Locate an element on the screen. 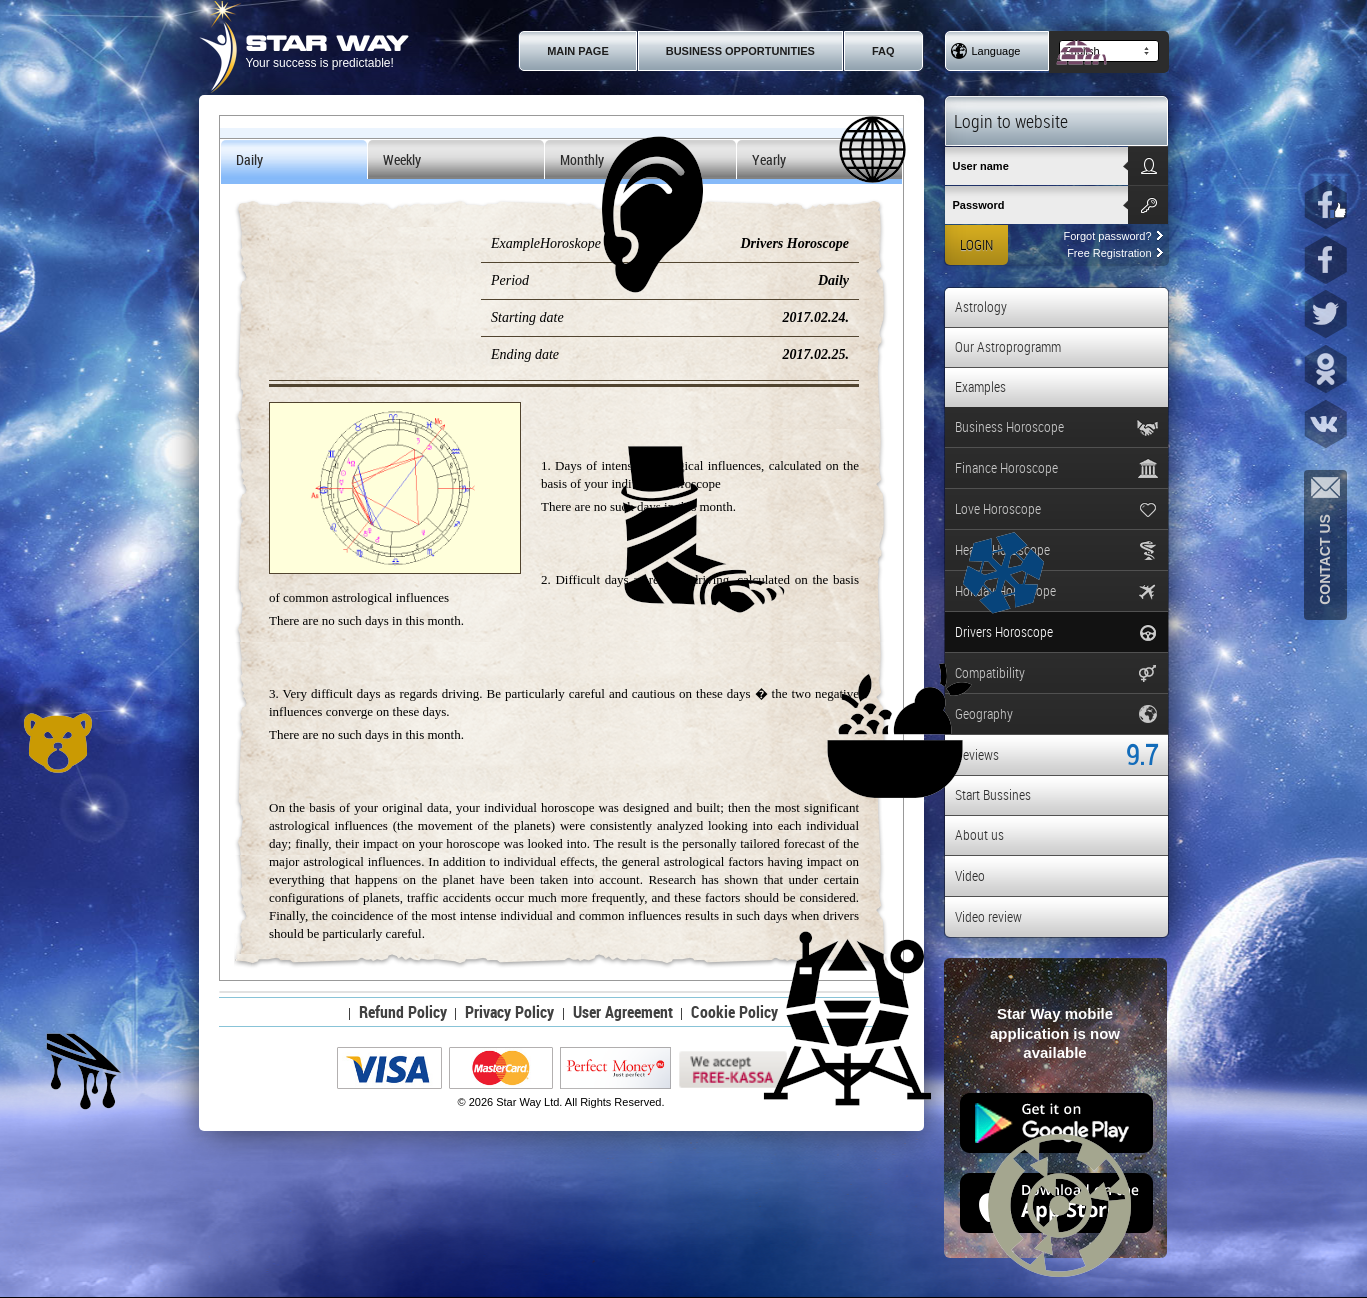  track digital footprint or online activity is located at coordinates (1059, 1205).